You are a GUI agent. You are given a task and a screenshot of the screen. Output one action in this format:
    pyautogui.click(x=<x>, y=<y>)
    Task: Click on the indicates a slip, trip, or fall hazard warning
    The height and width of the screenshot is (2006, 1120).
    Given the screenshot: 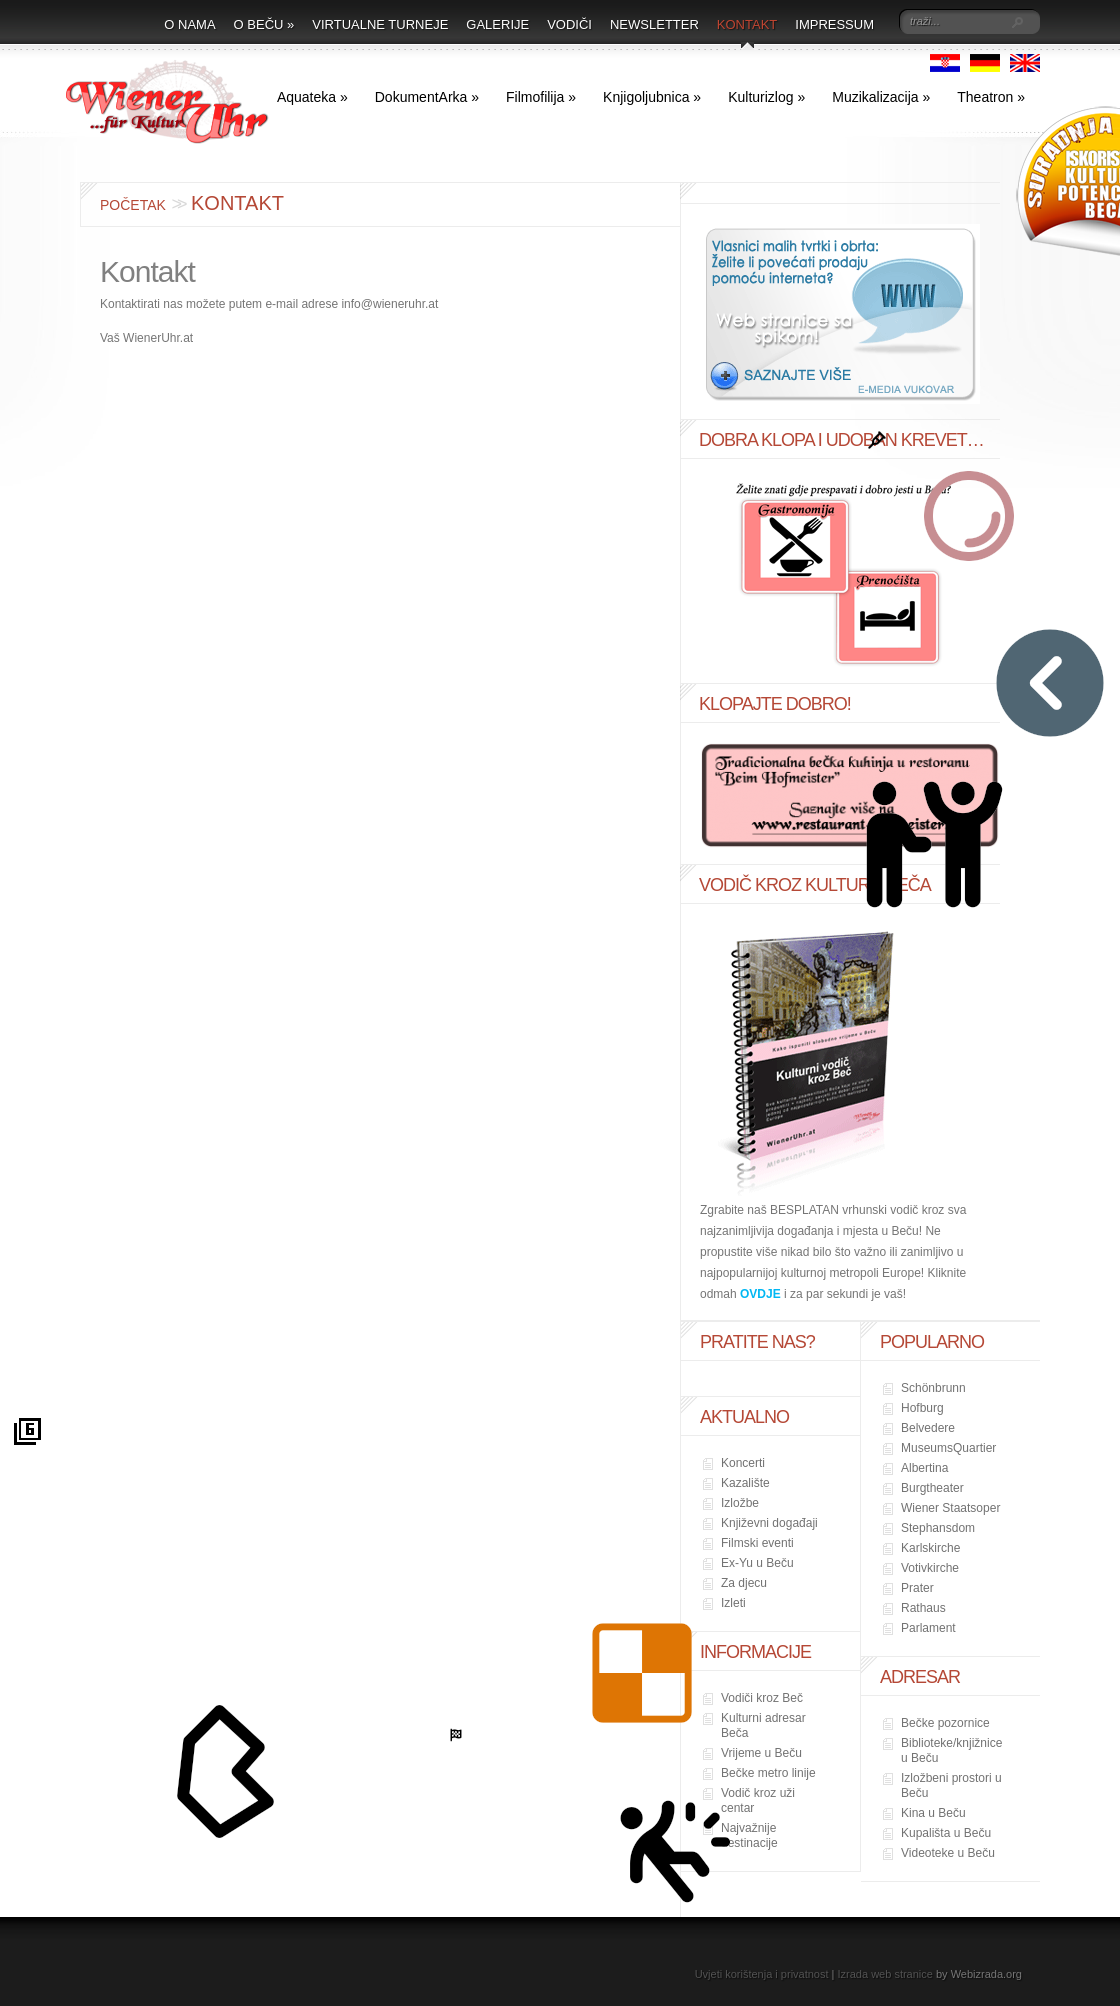 What is the action you would take?
    pyautogui.click(x=674, y=1851)
    